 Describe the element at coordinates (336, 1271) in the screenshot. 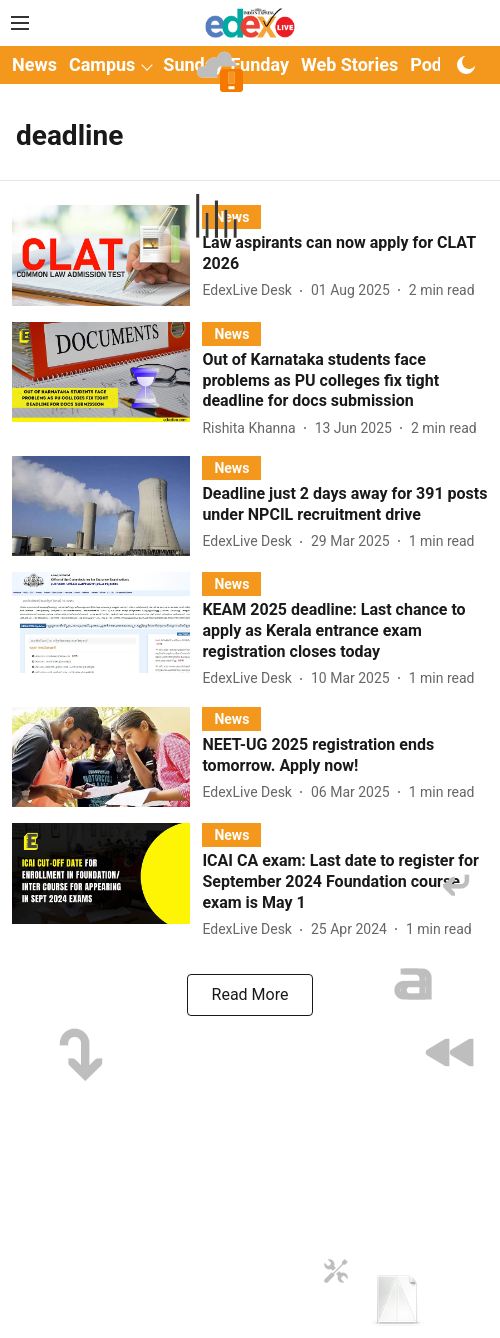

I see `access system settings and preferences` at that location.